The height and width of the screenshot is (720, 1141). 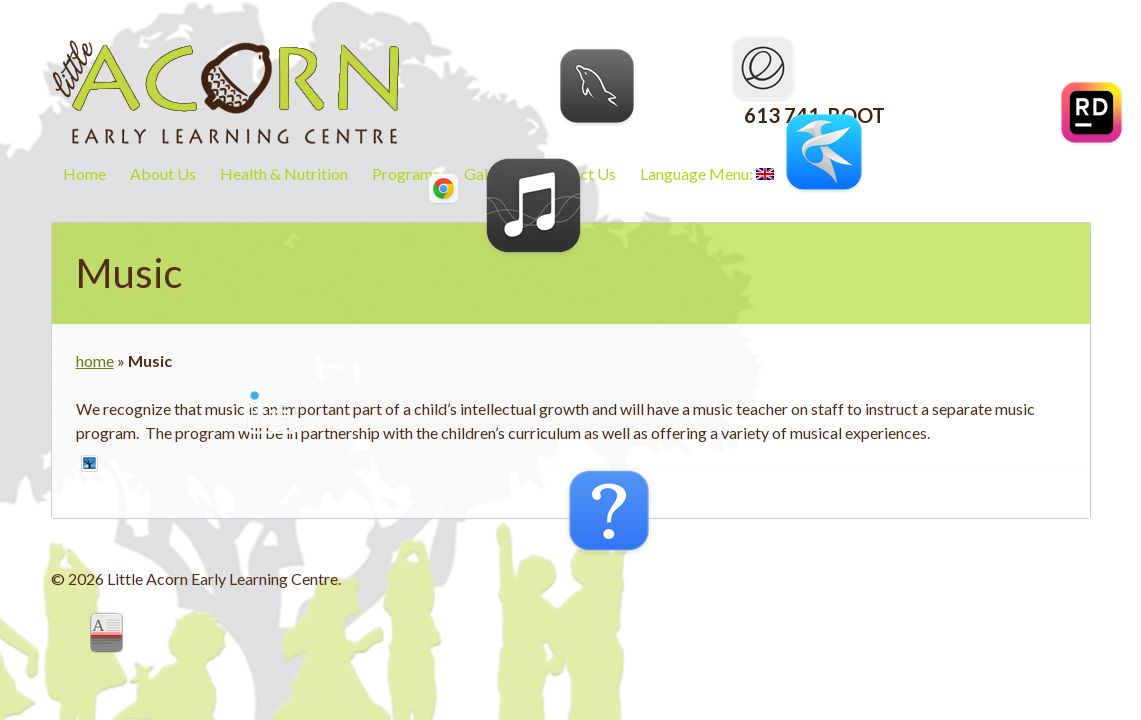 I want to click on virtual keyboard is currently active, so click(x=272, y=412).